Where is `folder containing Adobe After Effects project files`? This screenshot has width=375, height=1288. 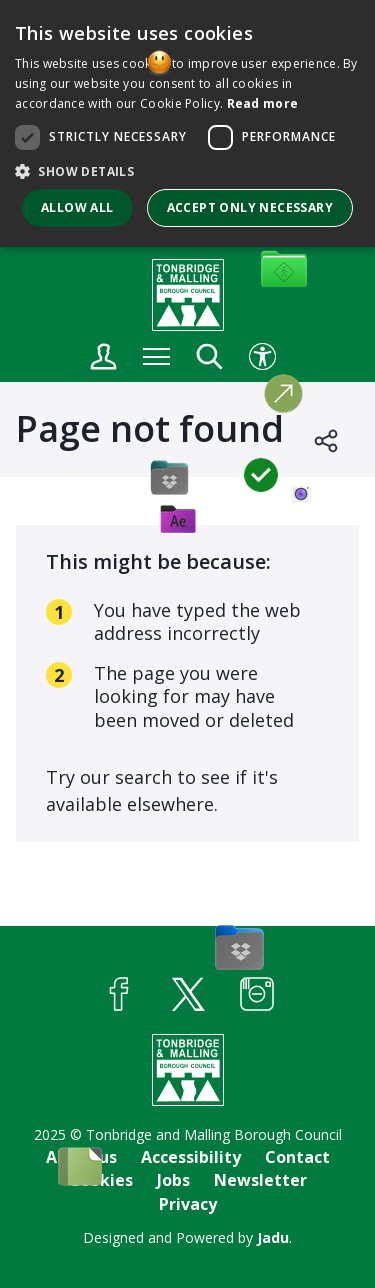
folder containing Adobe After Effects project files is located at coordinates (178, 520).